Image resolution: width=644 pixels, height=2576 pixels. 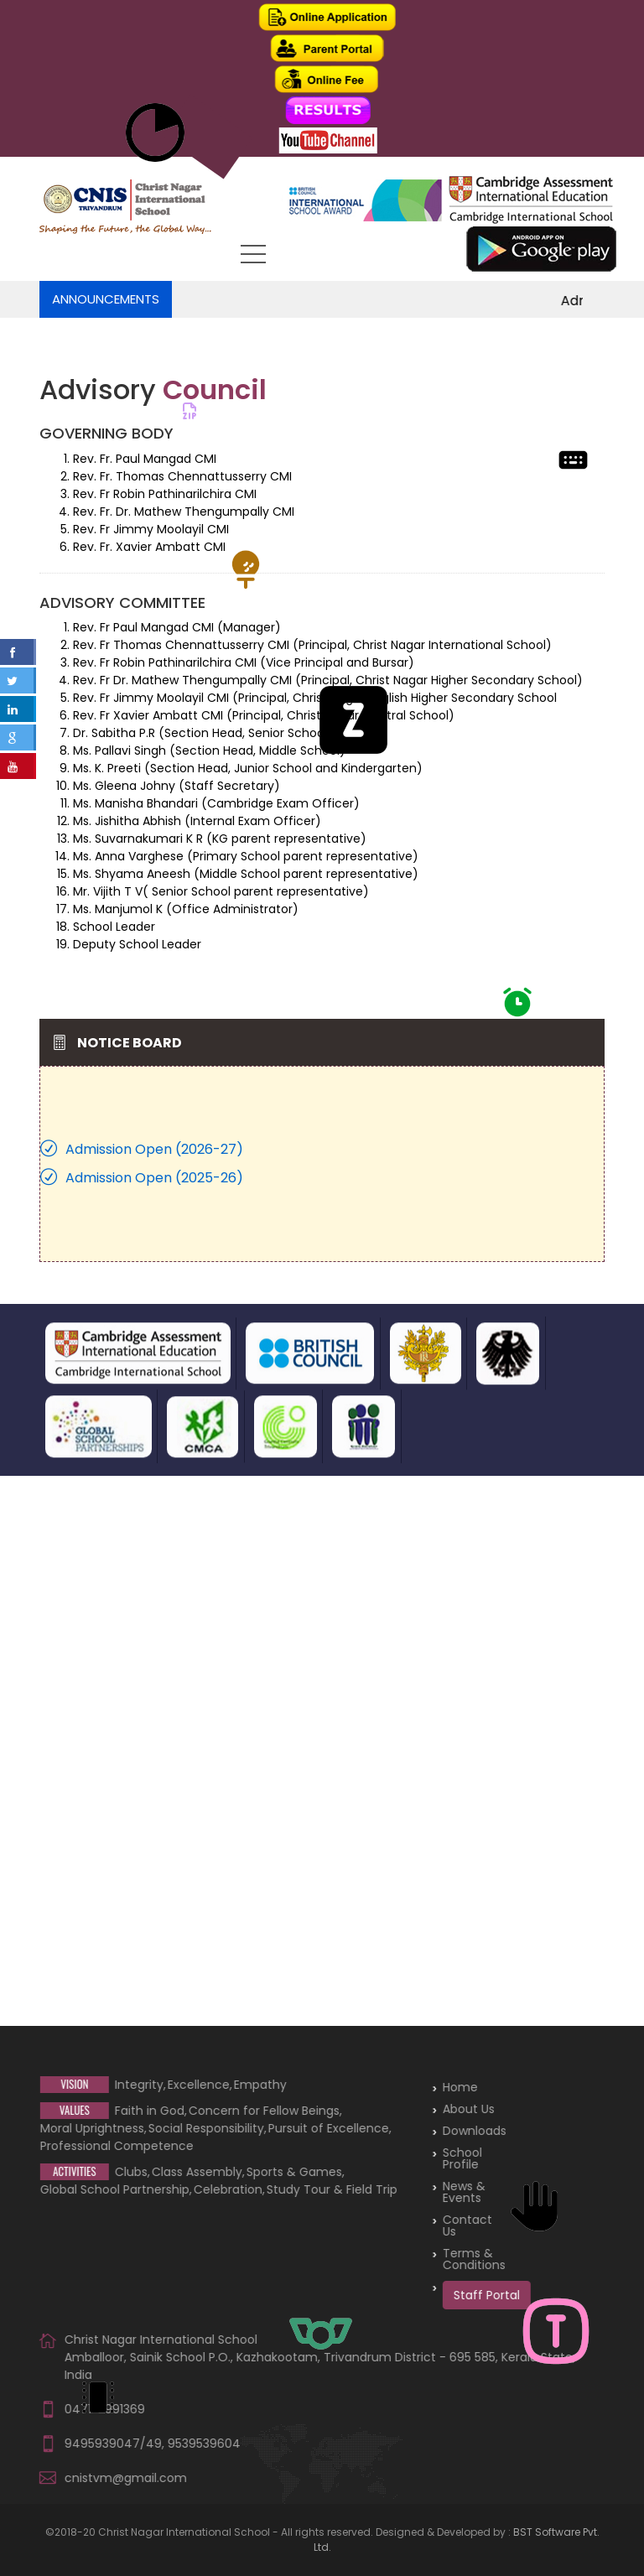 What do you see at coordinates (556, 2331) in the screenshot?
I see `text formatting or typography options` at bounding box center [556, 2331].